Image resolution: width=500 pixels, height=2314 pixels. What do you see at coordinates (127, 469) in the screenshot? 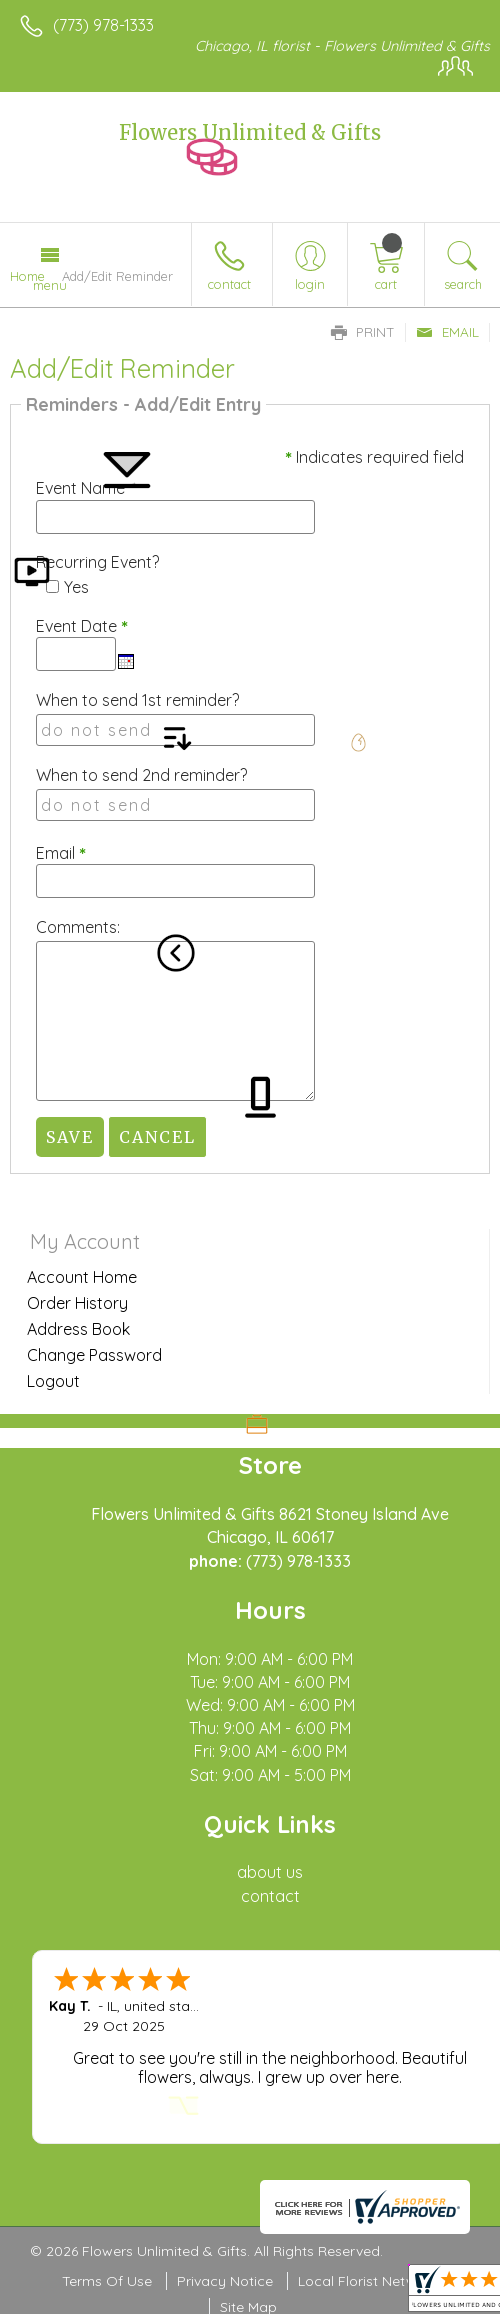
I see `expand content below` at bounding box center [127, 469].